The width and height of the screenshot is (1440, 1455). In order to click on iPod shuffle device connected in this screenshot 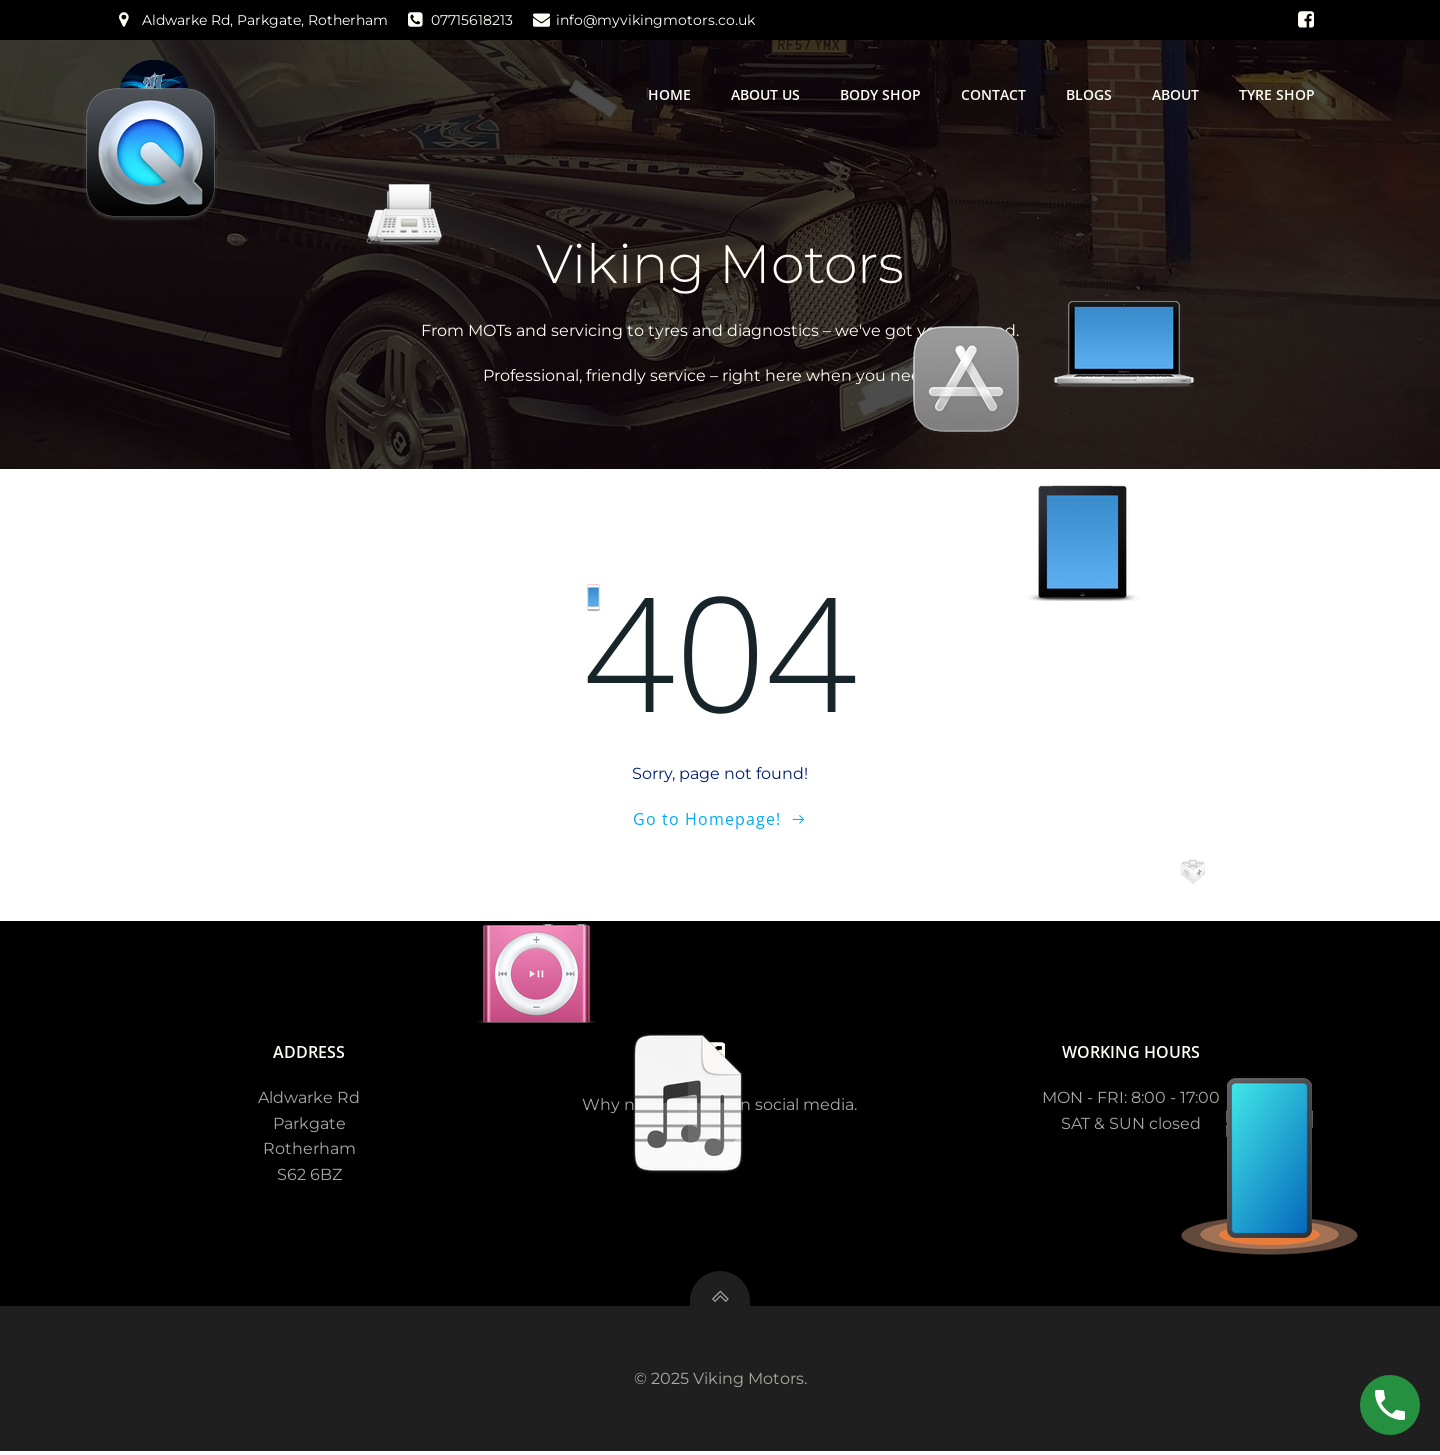, I will do `click(536, 973)`.